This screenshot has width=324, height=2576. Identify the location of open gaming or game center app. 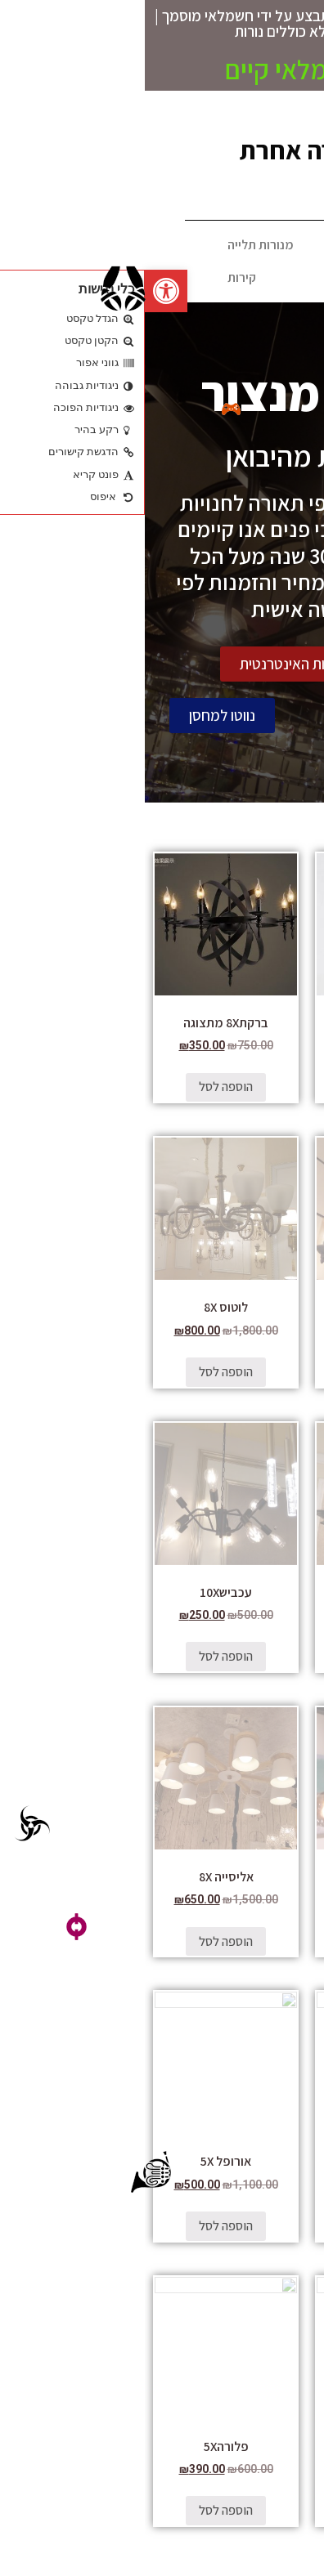
(231, 409).